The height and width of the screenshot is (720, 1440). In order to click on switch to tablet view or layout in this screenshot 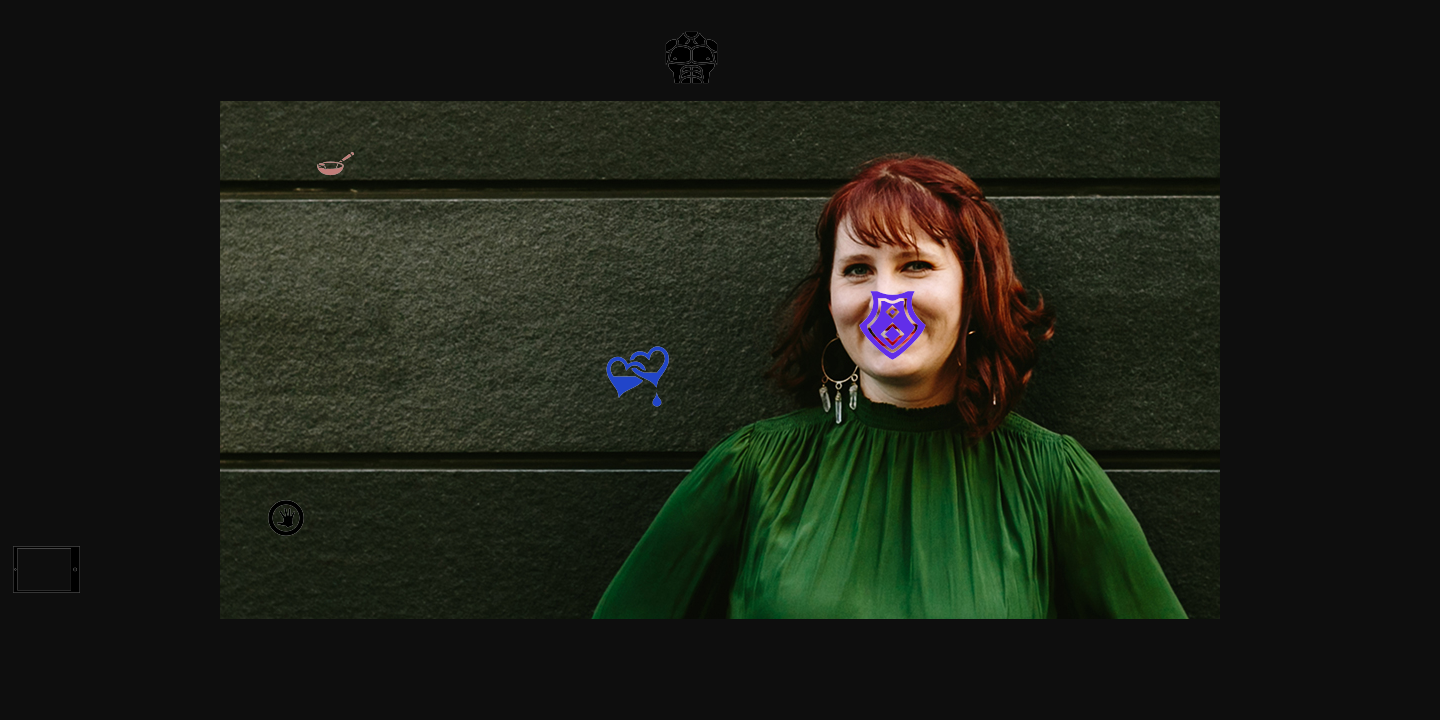, I will do `click(46, 569)`.